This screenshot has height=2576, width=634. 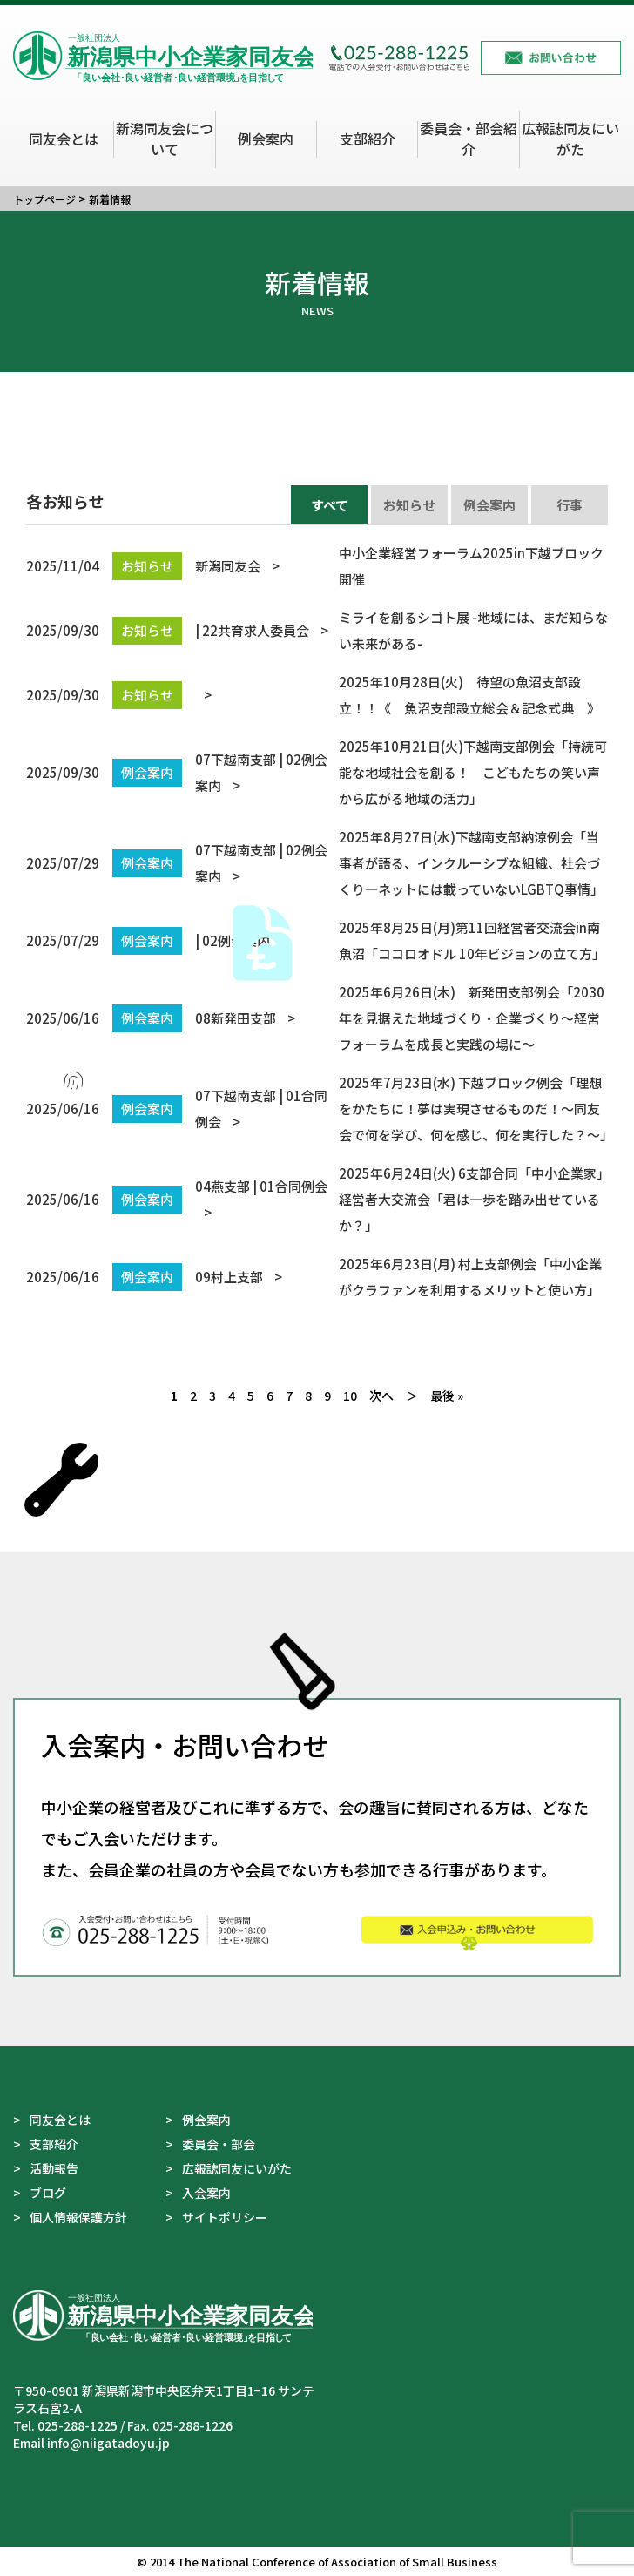 What do you see at coordinates (73, 1080) in the screenshot?
I see `authenticate with fingerprint` at bounding box center [73, 1080].